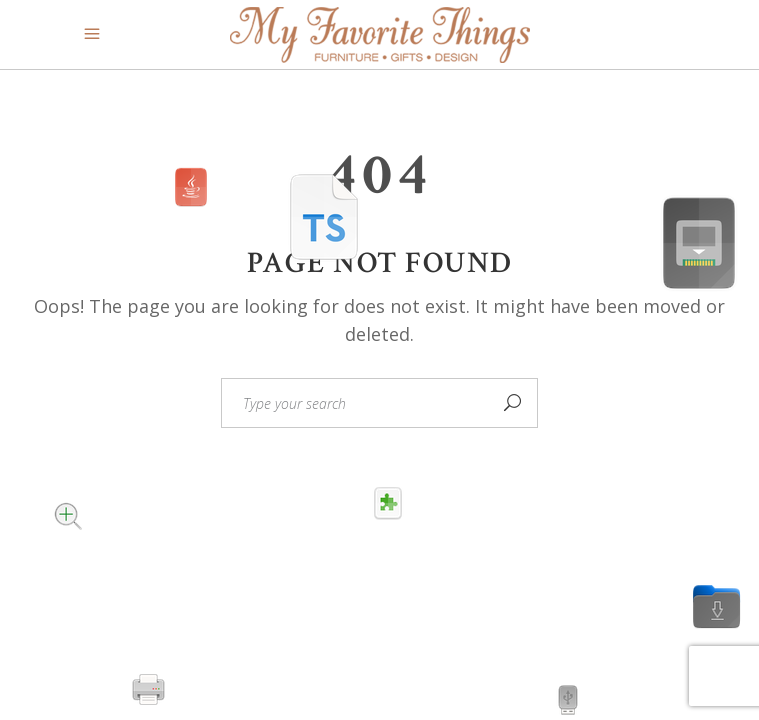  I want to click on a java source code file, so click(191, 187).